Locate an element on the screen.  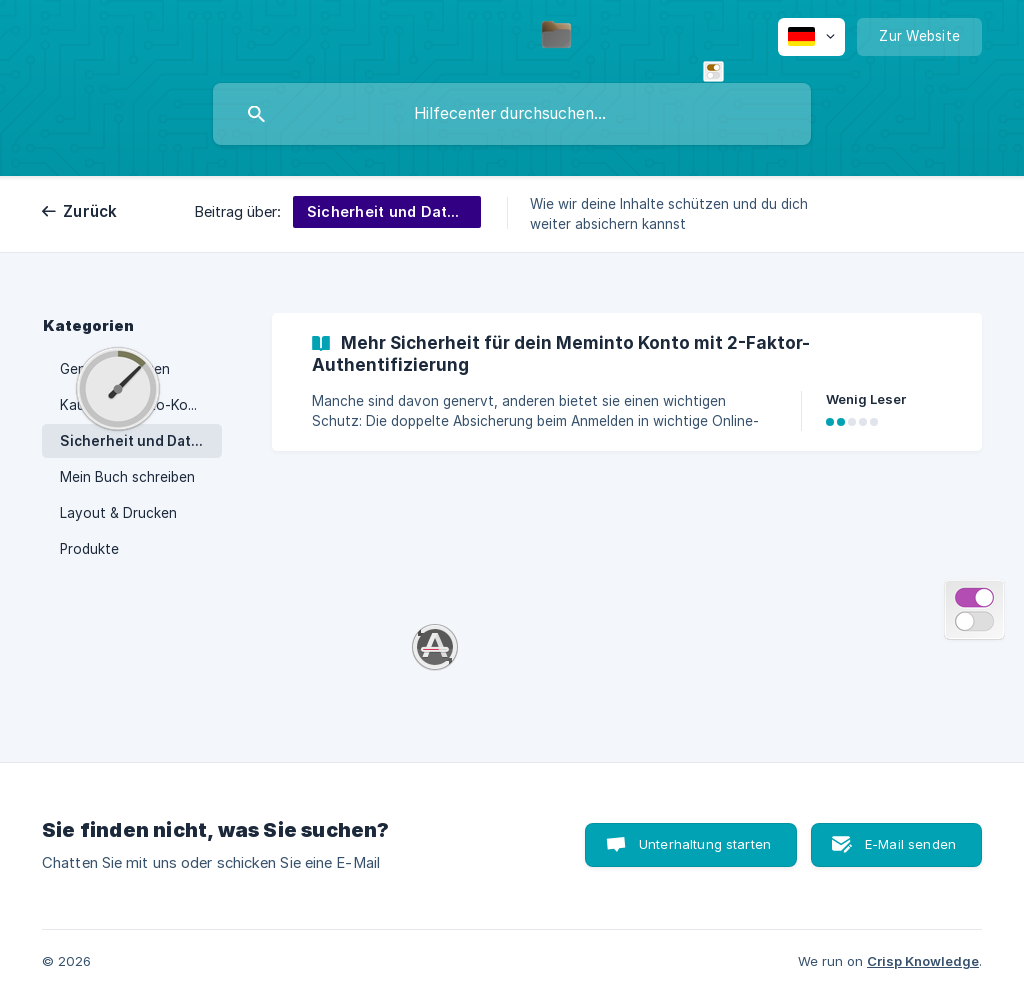
open system tweaks or customization settings is located at coordinates (974, 609).